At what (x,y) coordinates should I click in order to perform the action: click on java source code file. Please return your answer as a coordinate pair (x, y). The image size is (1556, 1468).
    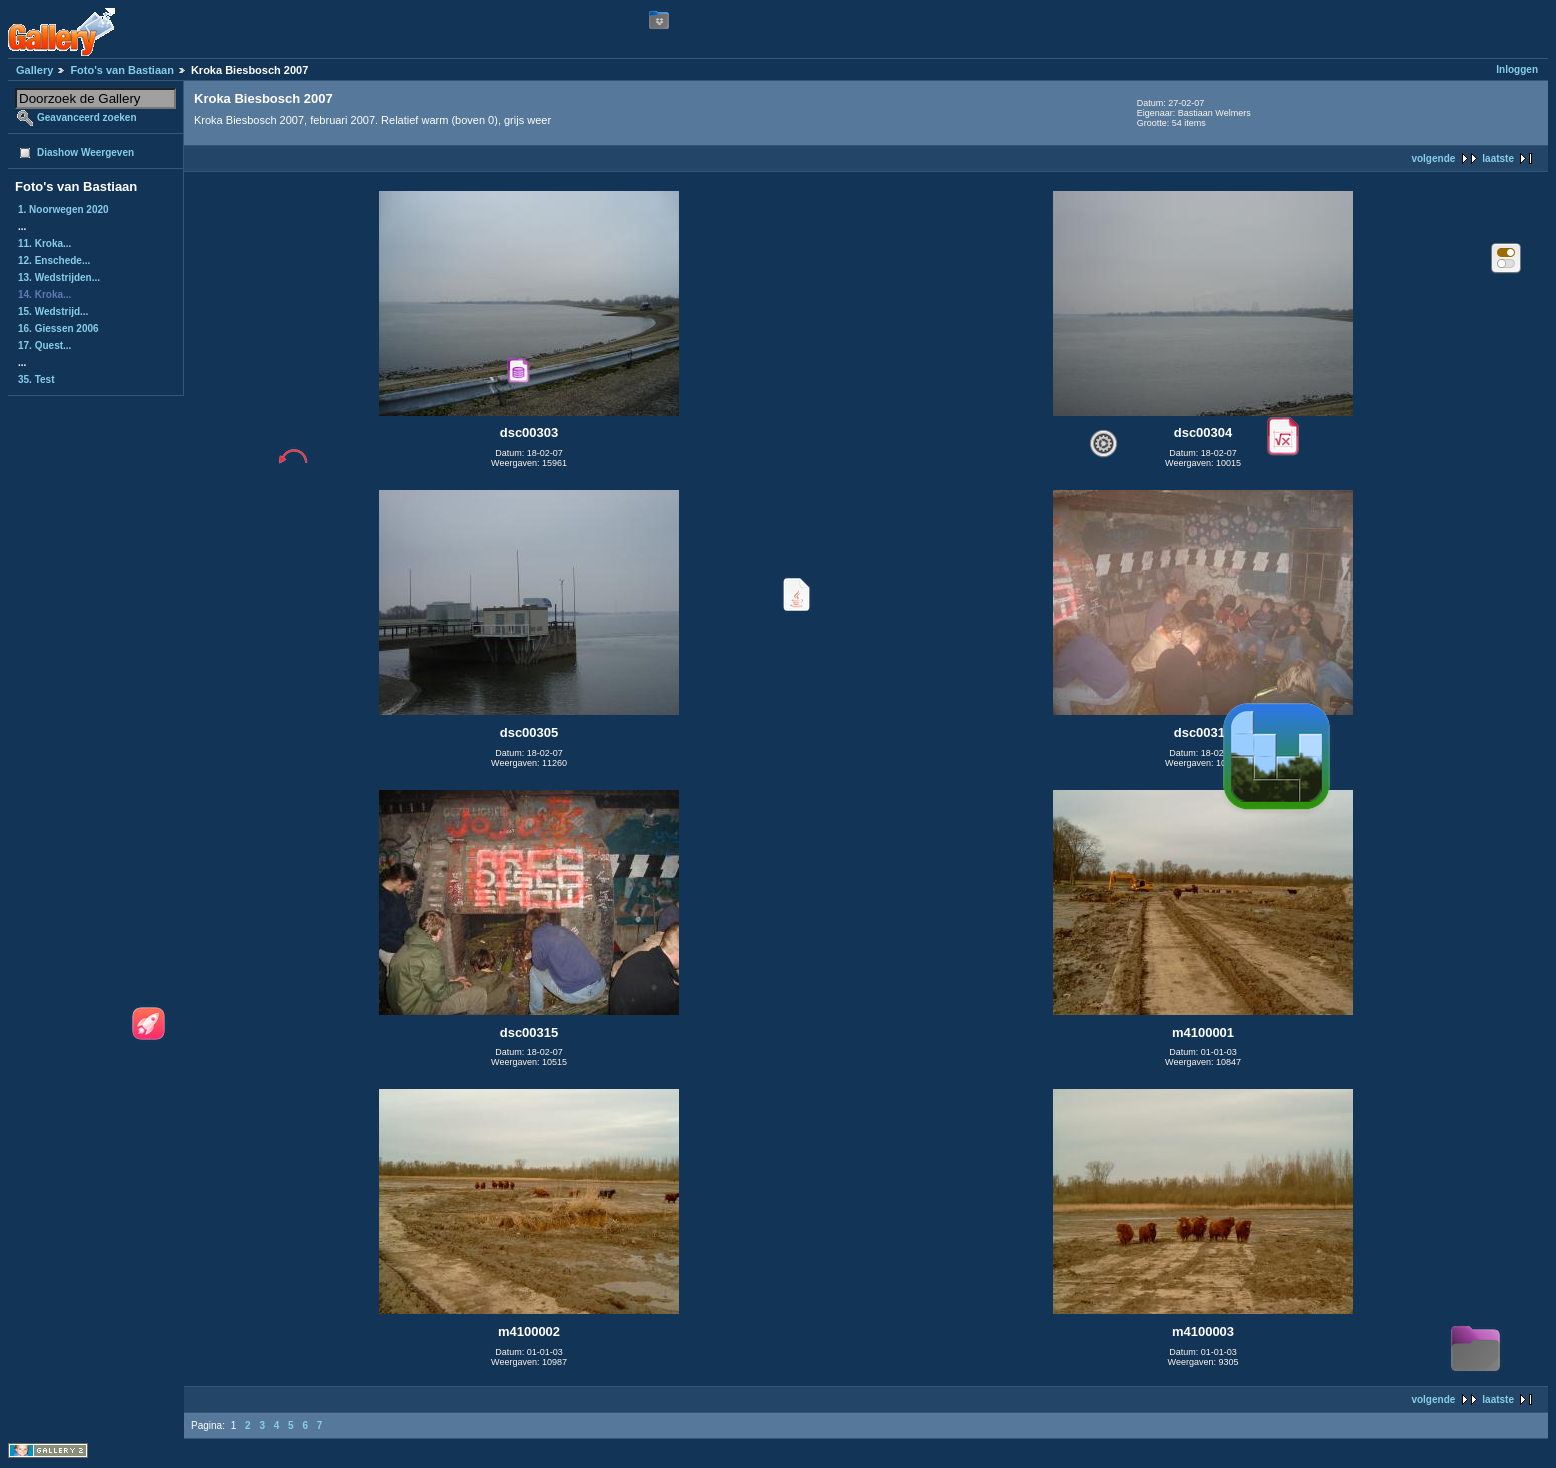
    Looking at the image, I should click on (796, 594).